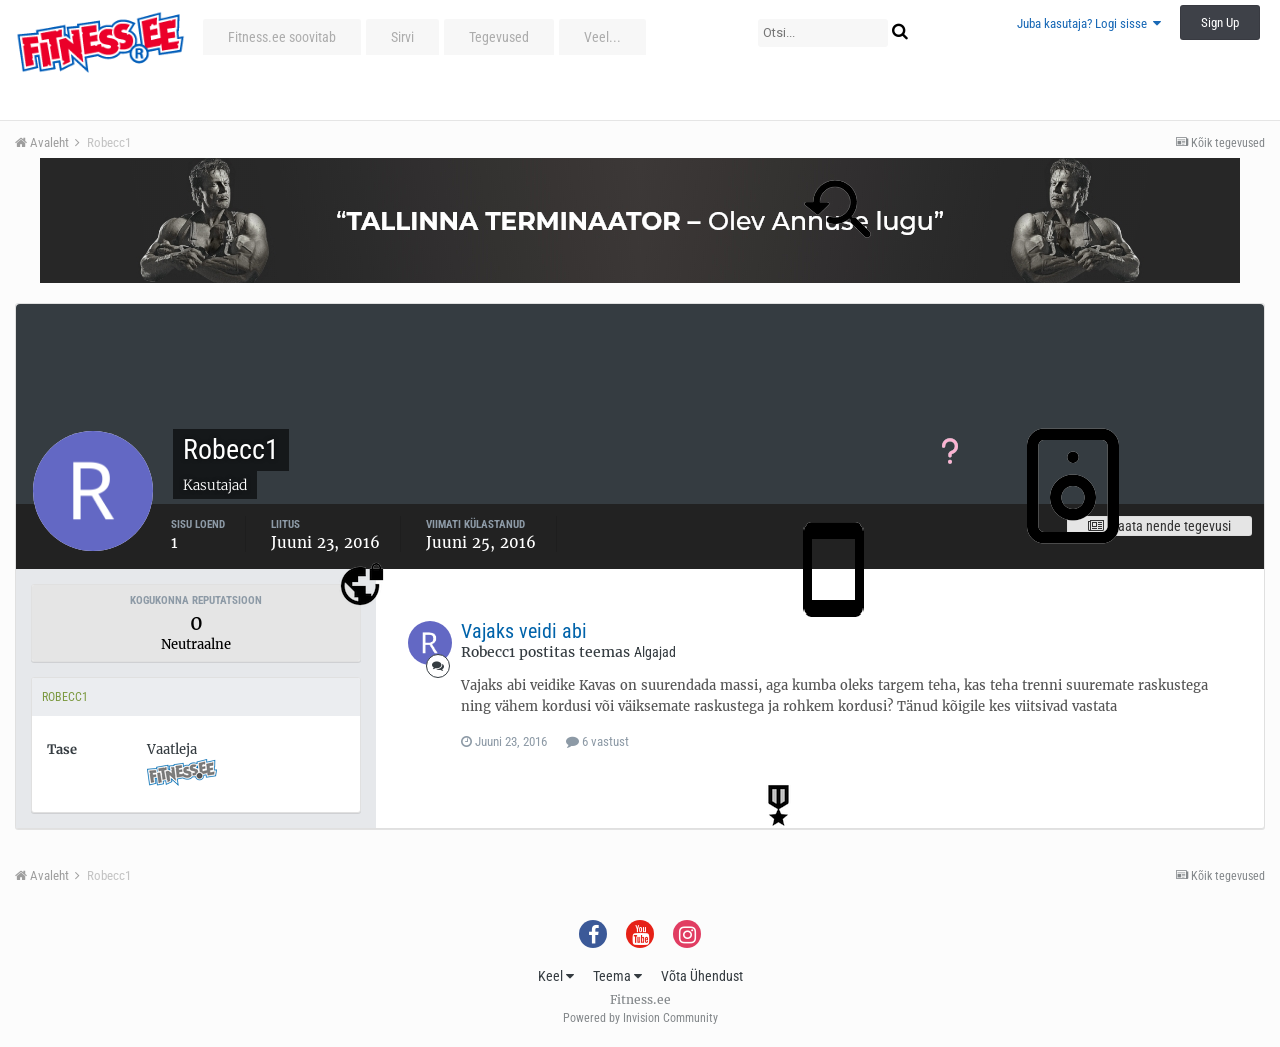 The width and height of the screenshot is (1280, 1047). Describe the element at coordinates (838, 210) in the screenshot. I see `redo or retry a search` at that location.